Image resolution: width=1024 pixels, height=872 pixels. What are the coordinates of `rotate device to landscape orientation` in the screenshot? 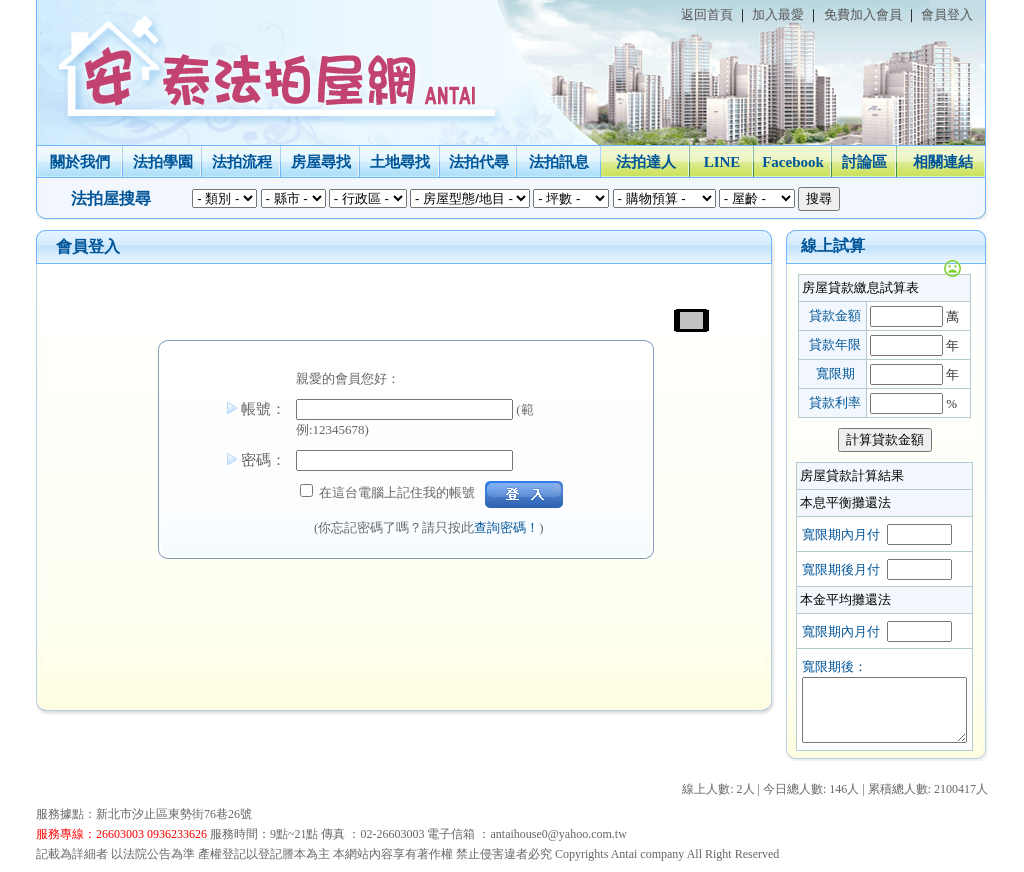 It's located at (691, 320).